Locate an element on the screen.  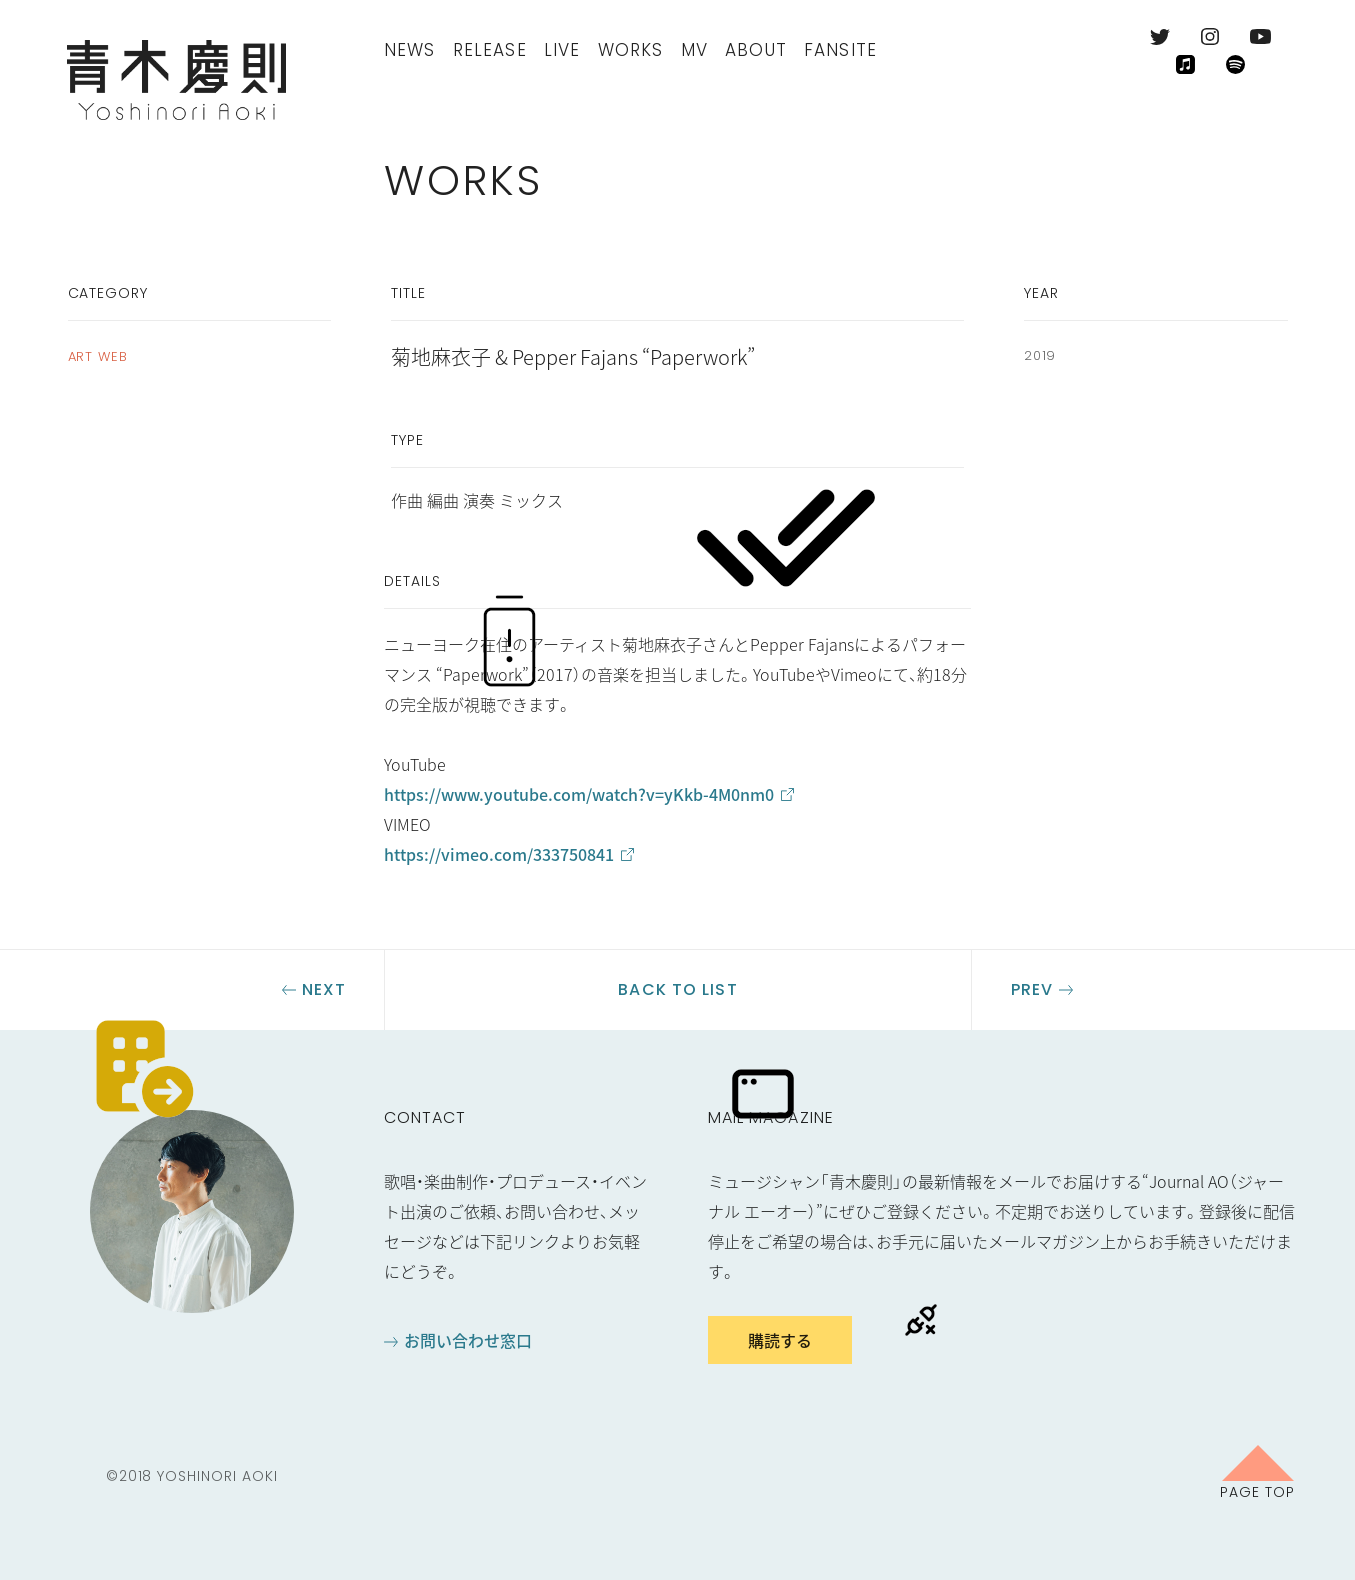
indicates low battery warning is located at coordinates (509, 642).